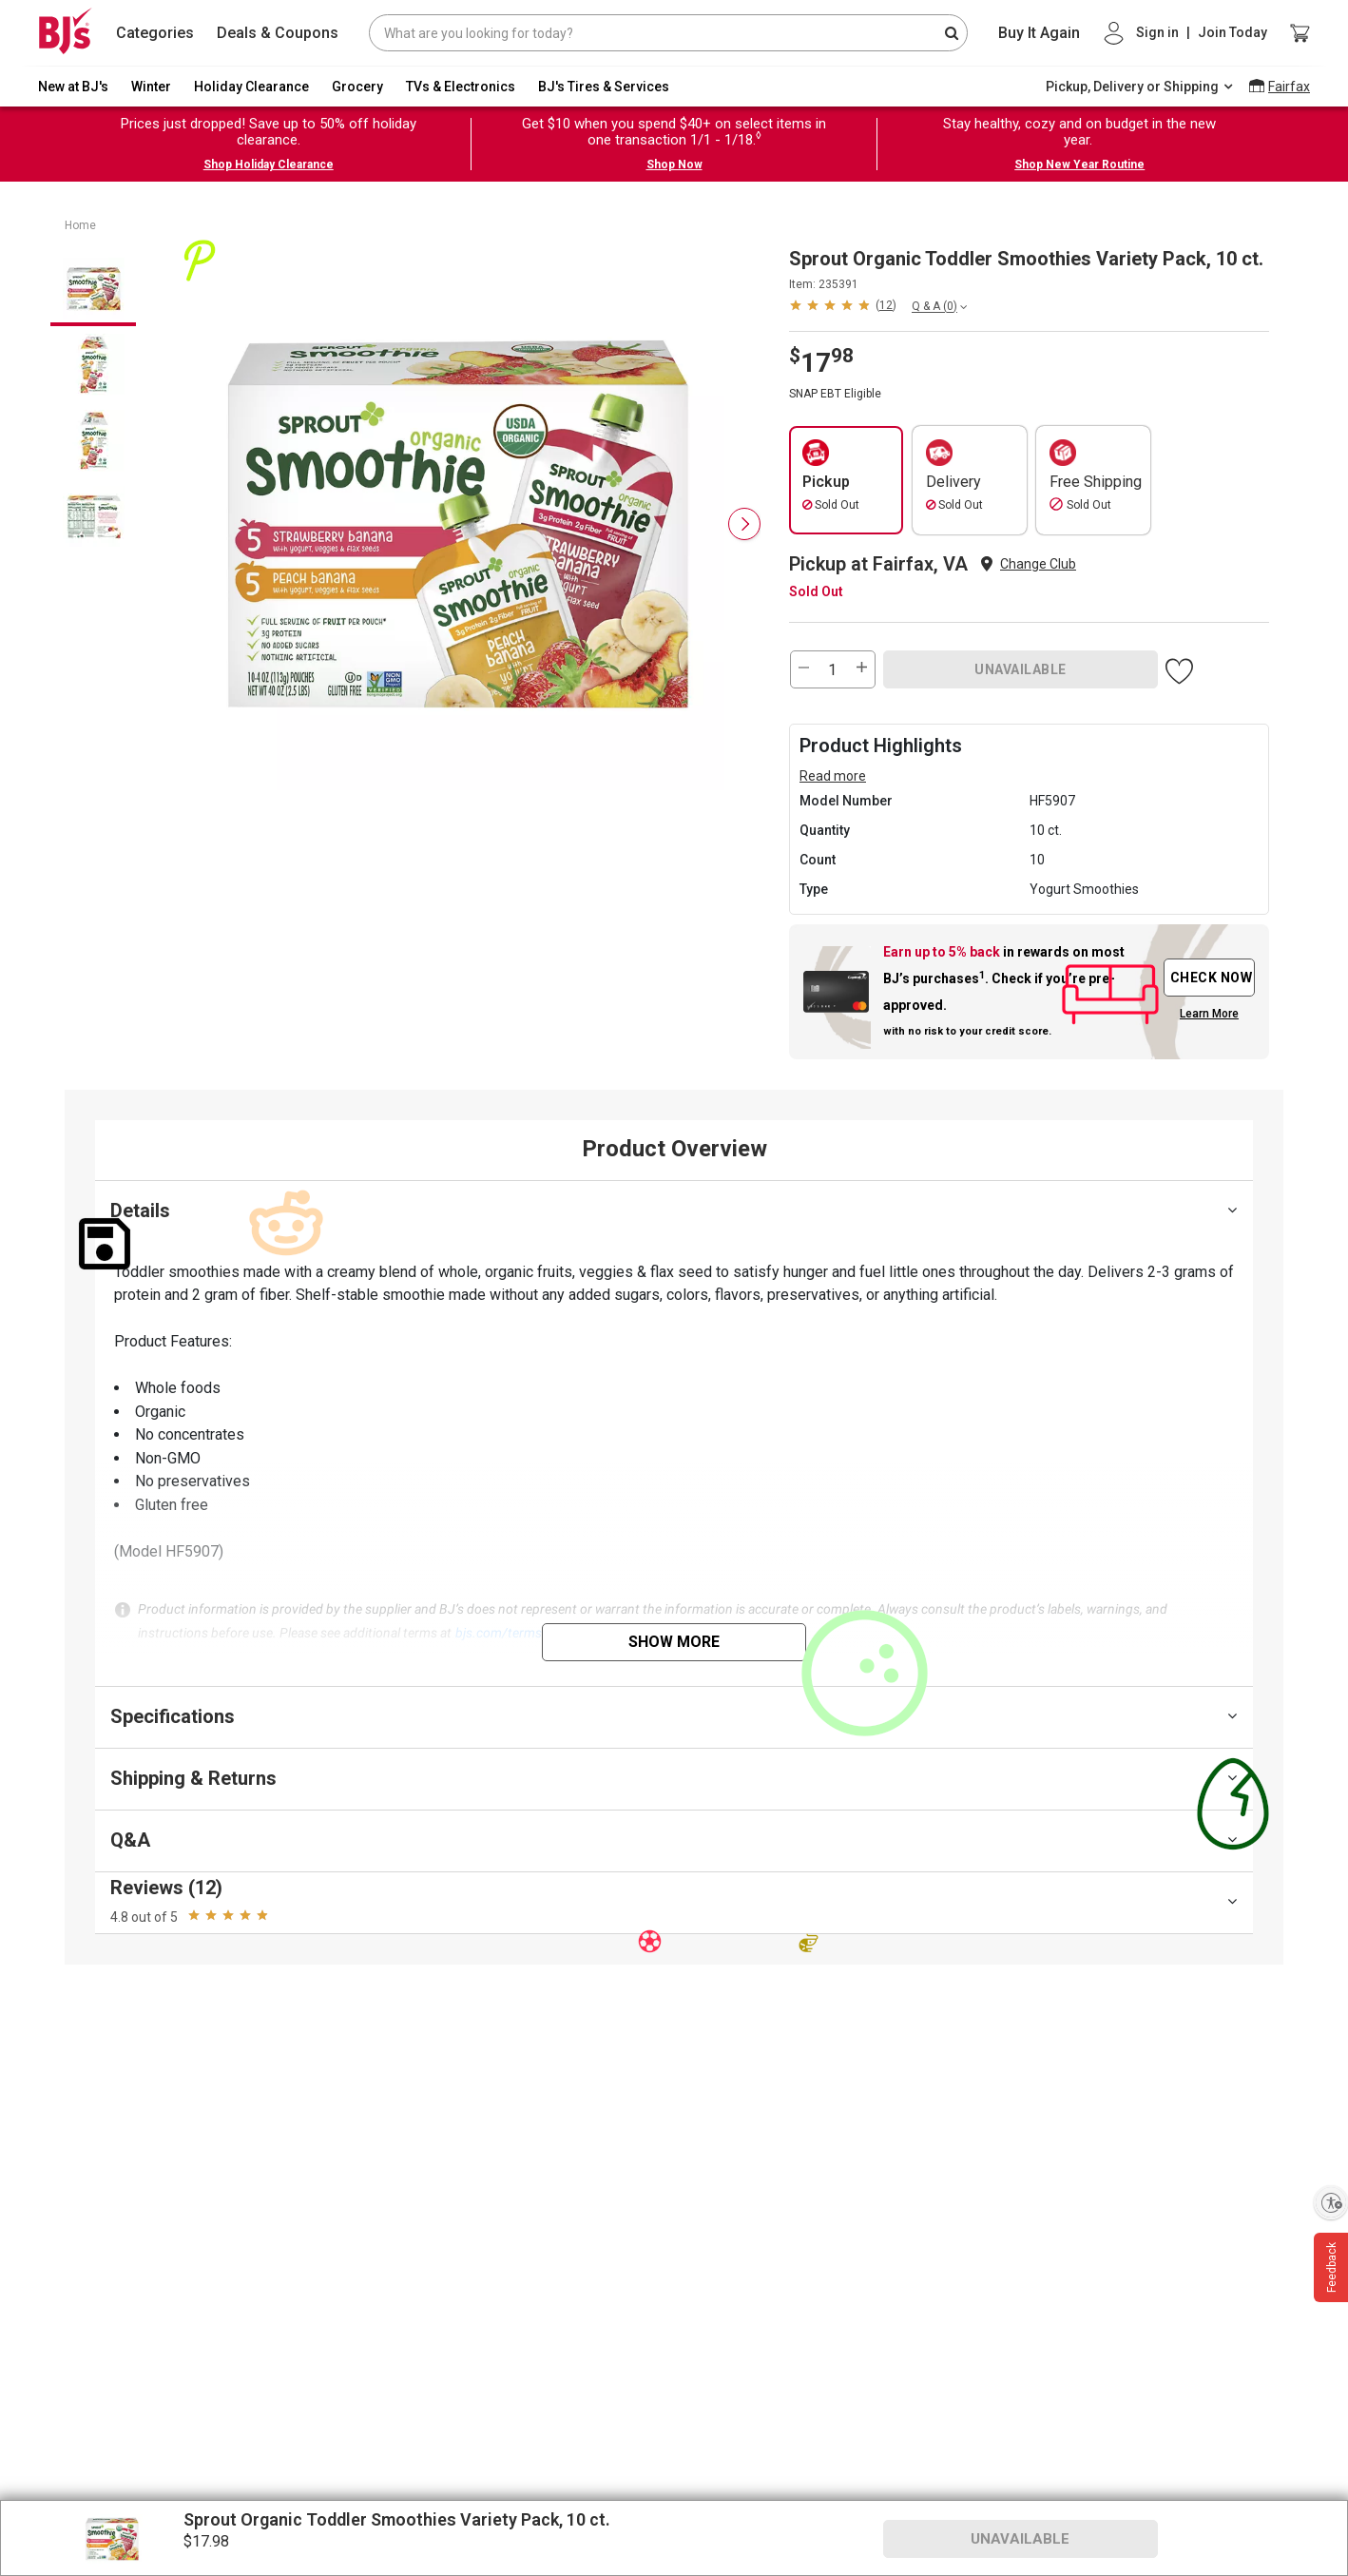 The width and height of the screenshot is (1348, 2576). Describe the element at coordinates (1110, 993) in the screenshot. I see `browse furniture or home decor items` at that location.